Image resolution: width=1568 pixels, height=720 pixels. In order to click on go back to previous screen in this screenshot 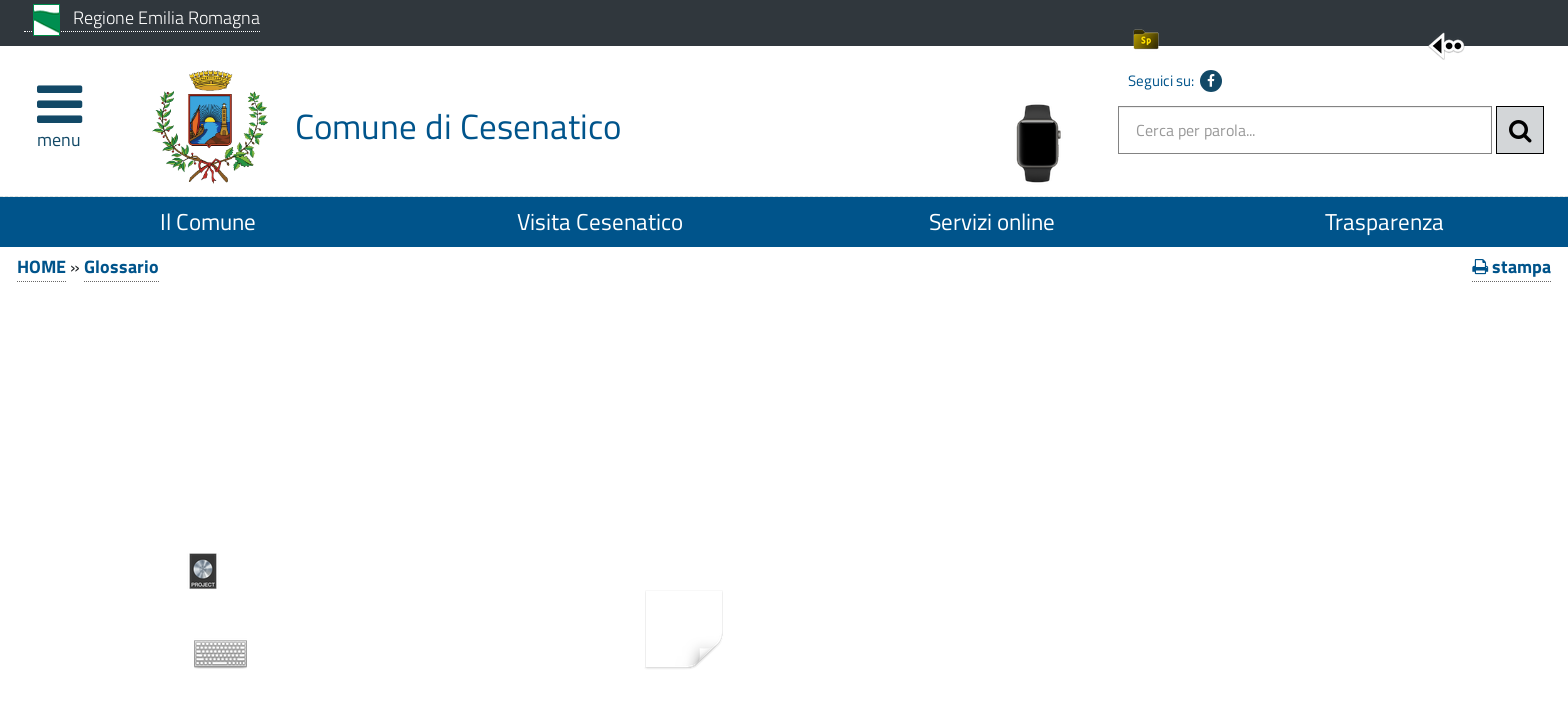, I will do `click(1448, 47)`.